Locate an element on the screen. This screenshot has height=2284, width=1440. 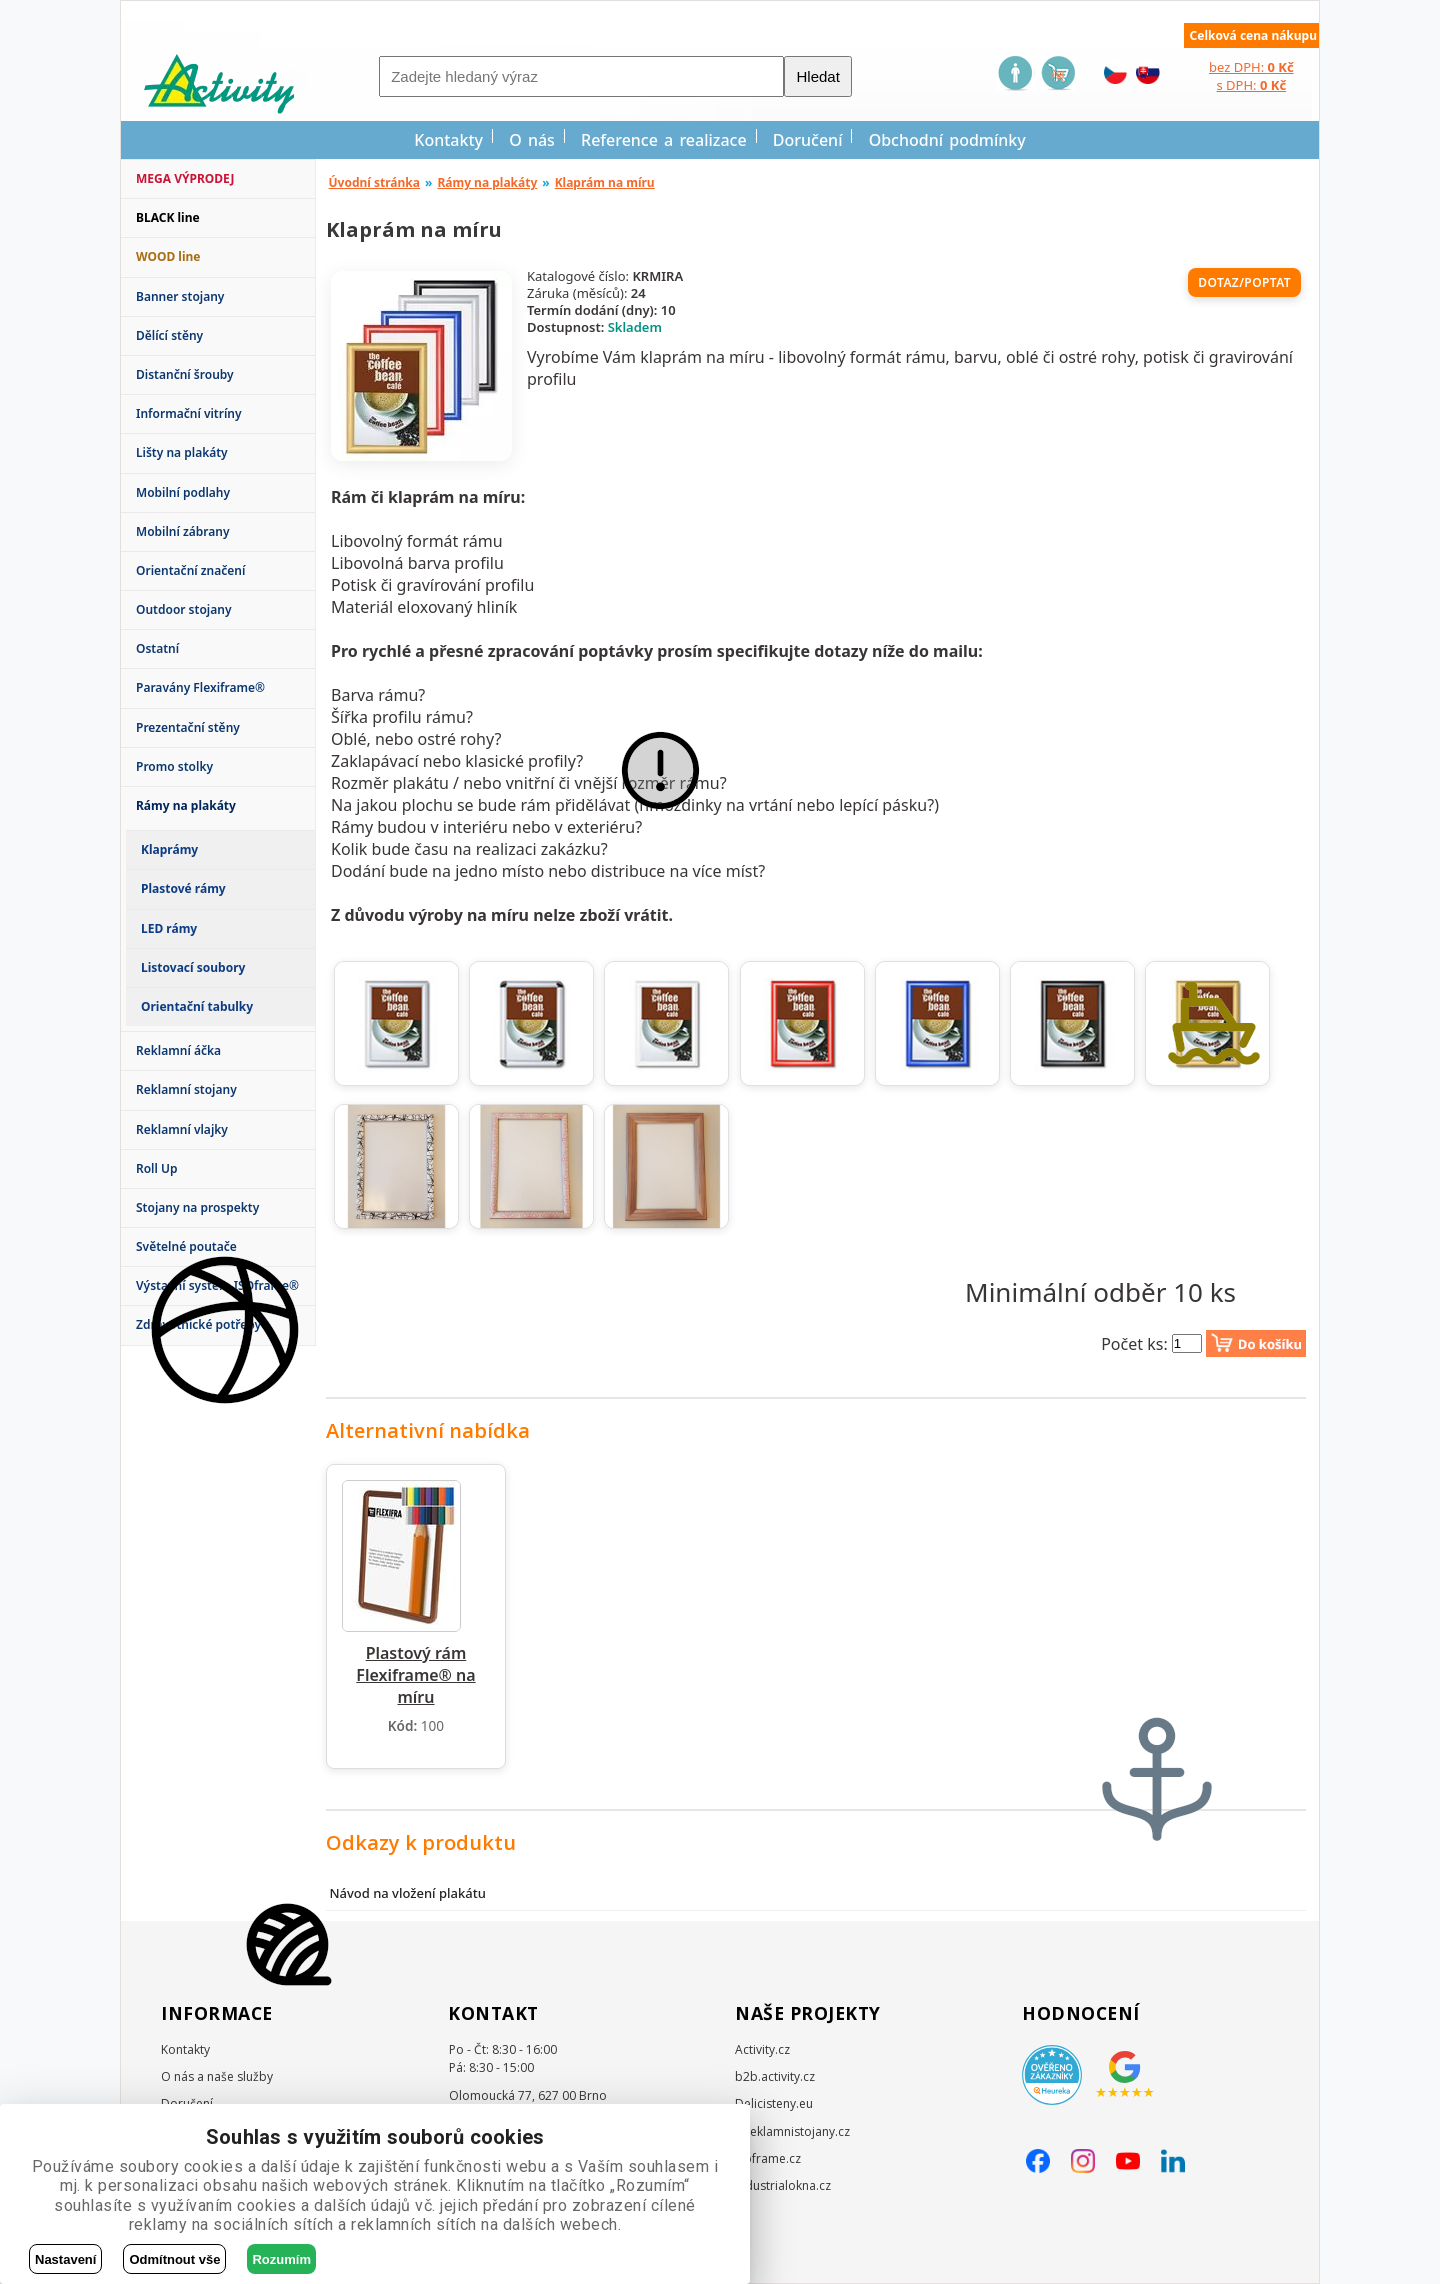
anchor link to a specific section on a page is located at coordinates (1157, 1777).